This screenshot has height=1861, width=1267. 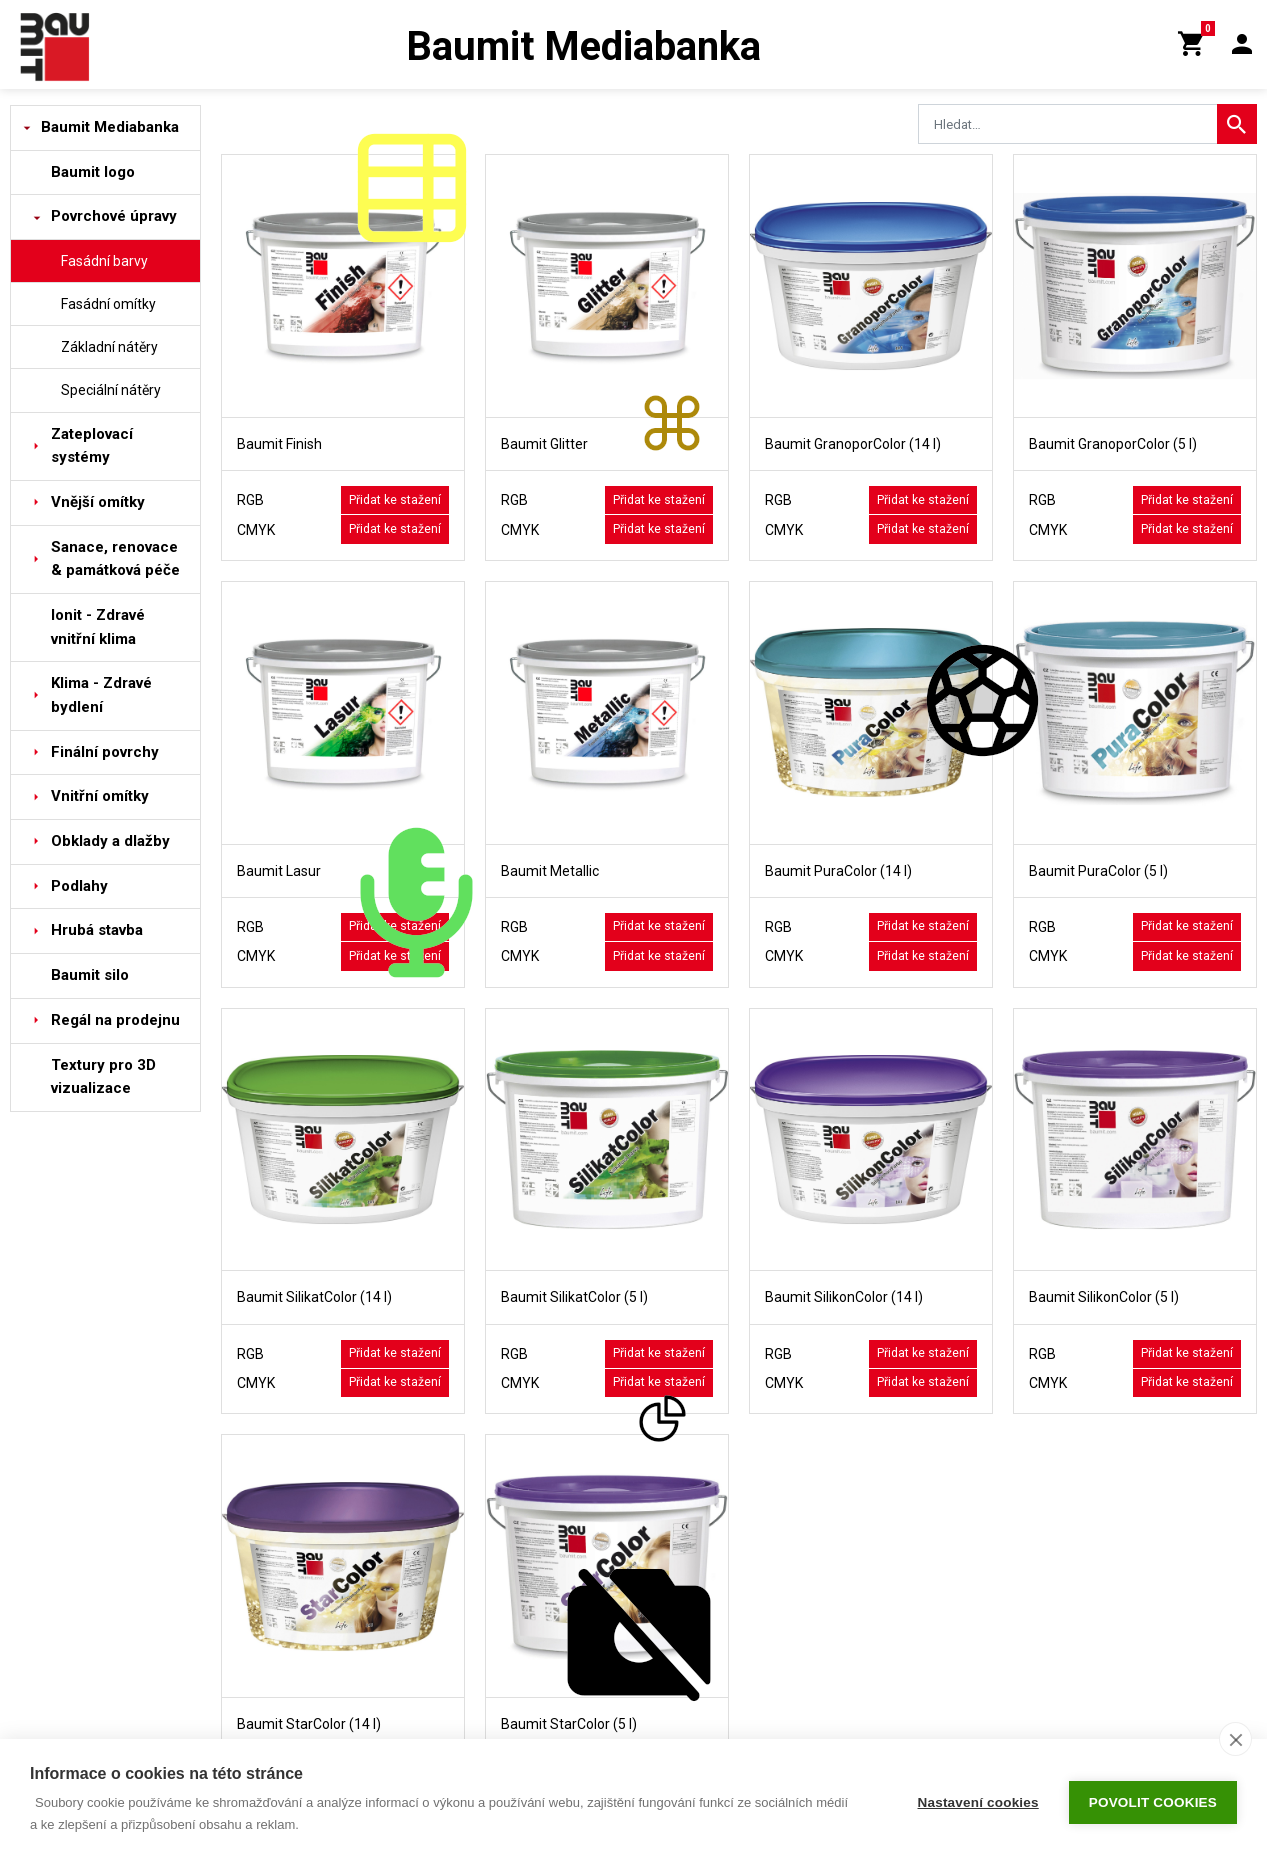 I want to click on access table settings or configuration options, so click(x=412, y=188).